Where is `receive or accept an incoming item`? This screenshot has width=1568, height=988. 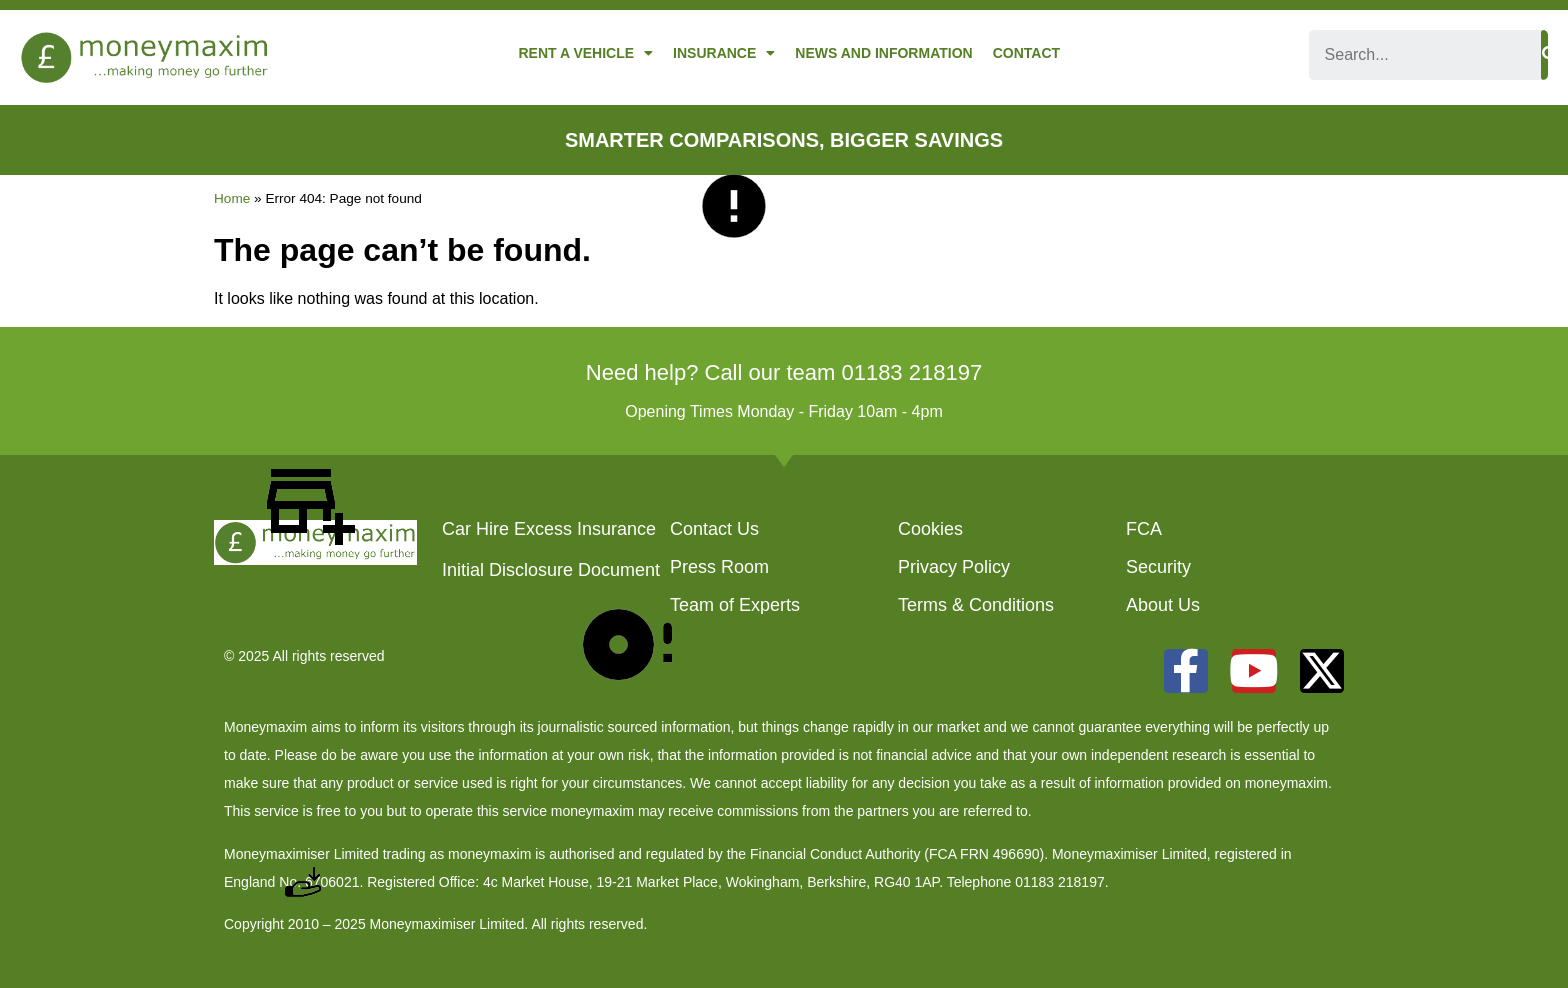
receive or accept an incoming item is located at coordinates (304, 883).